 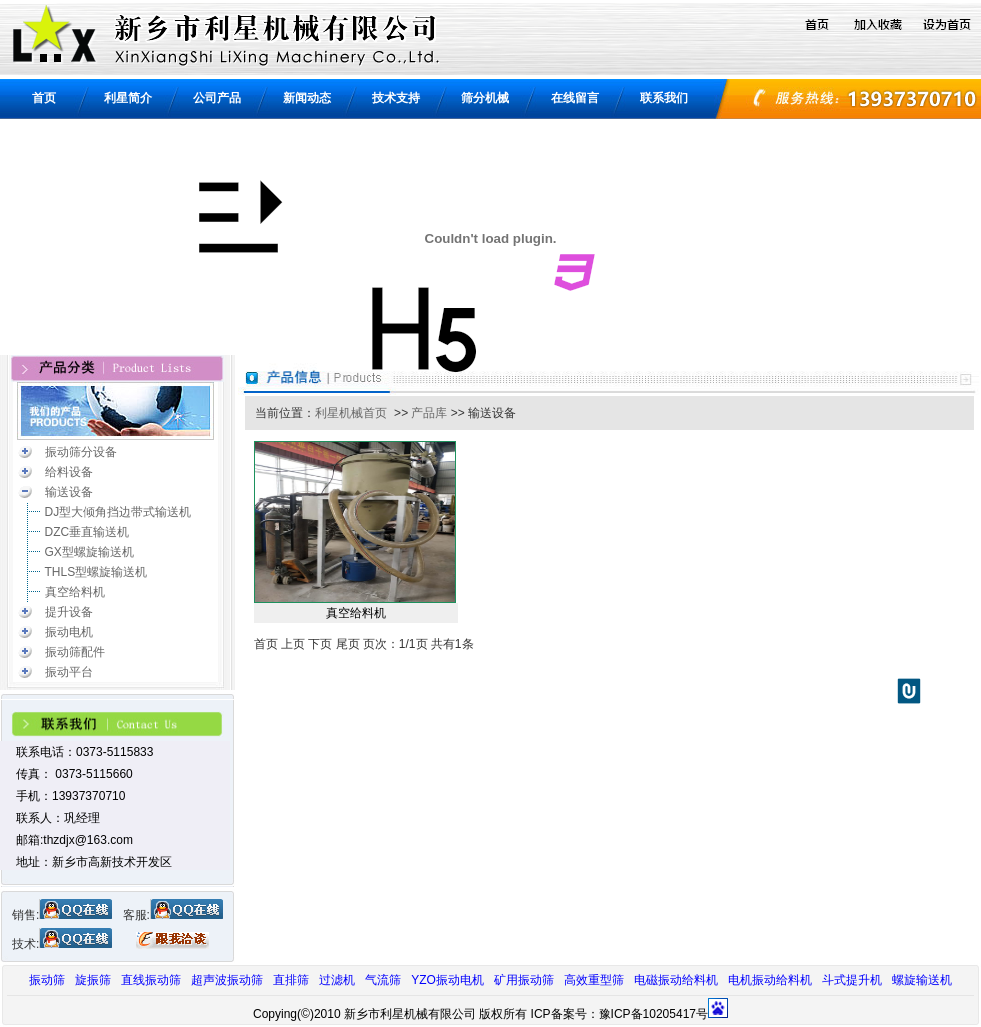 I want to click on CSS3 stylesheet language logo, so click(x=574, y=272).